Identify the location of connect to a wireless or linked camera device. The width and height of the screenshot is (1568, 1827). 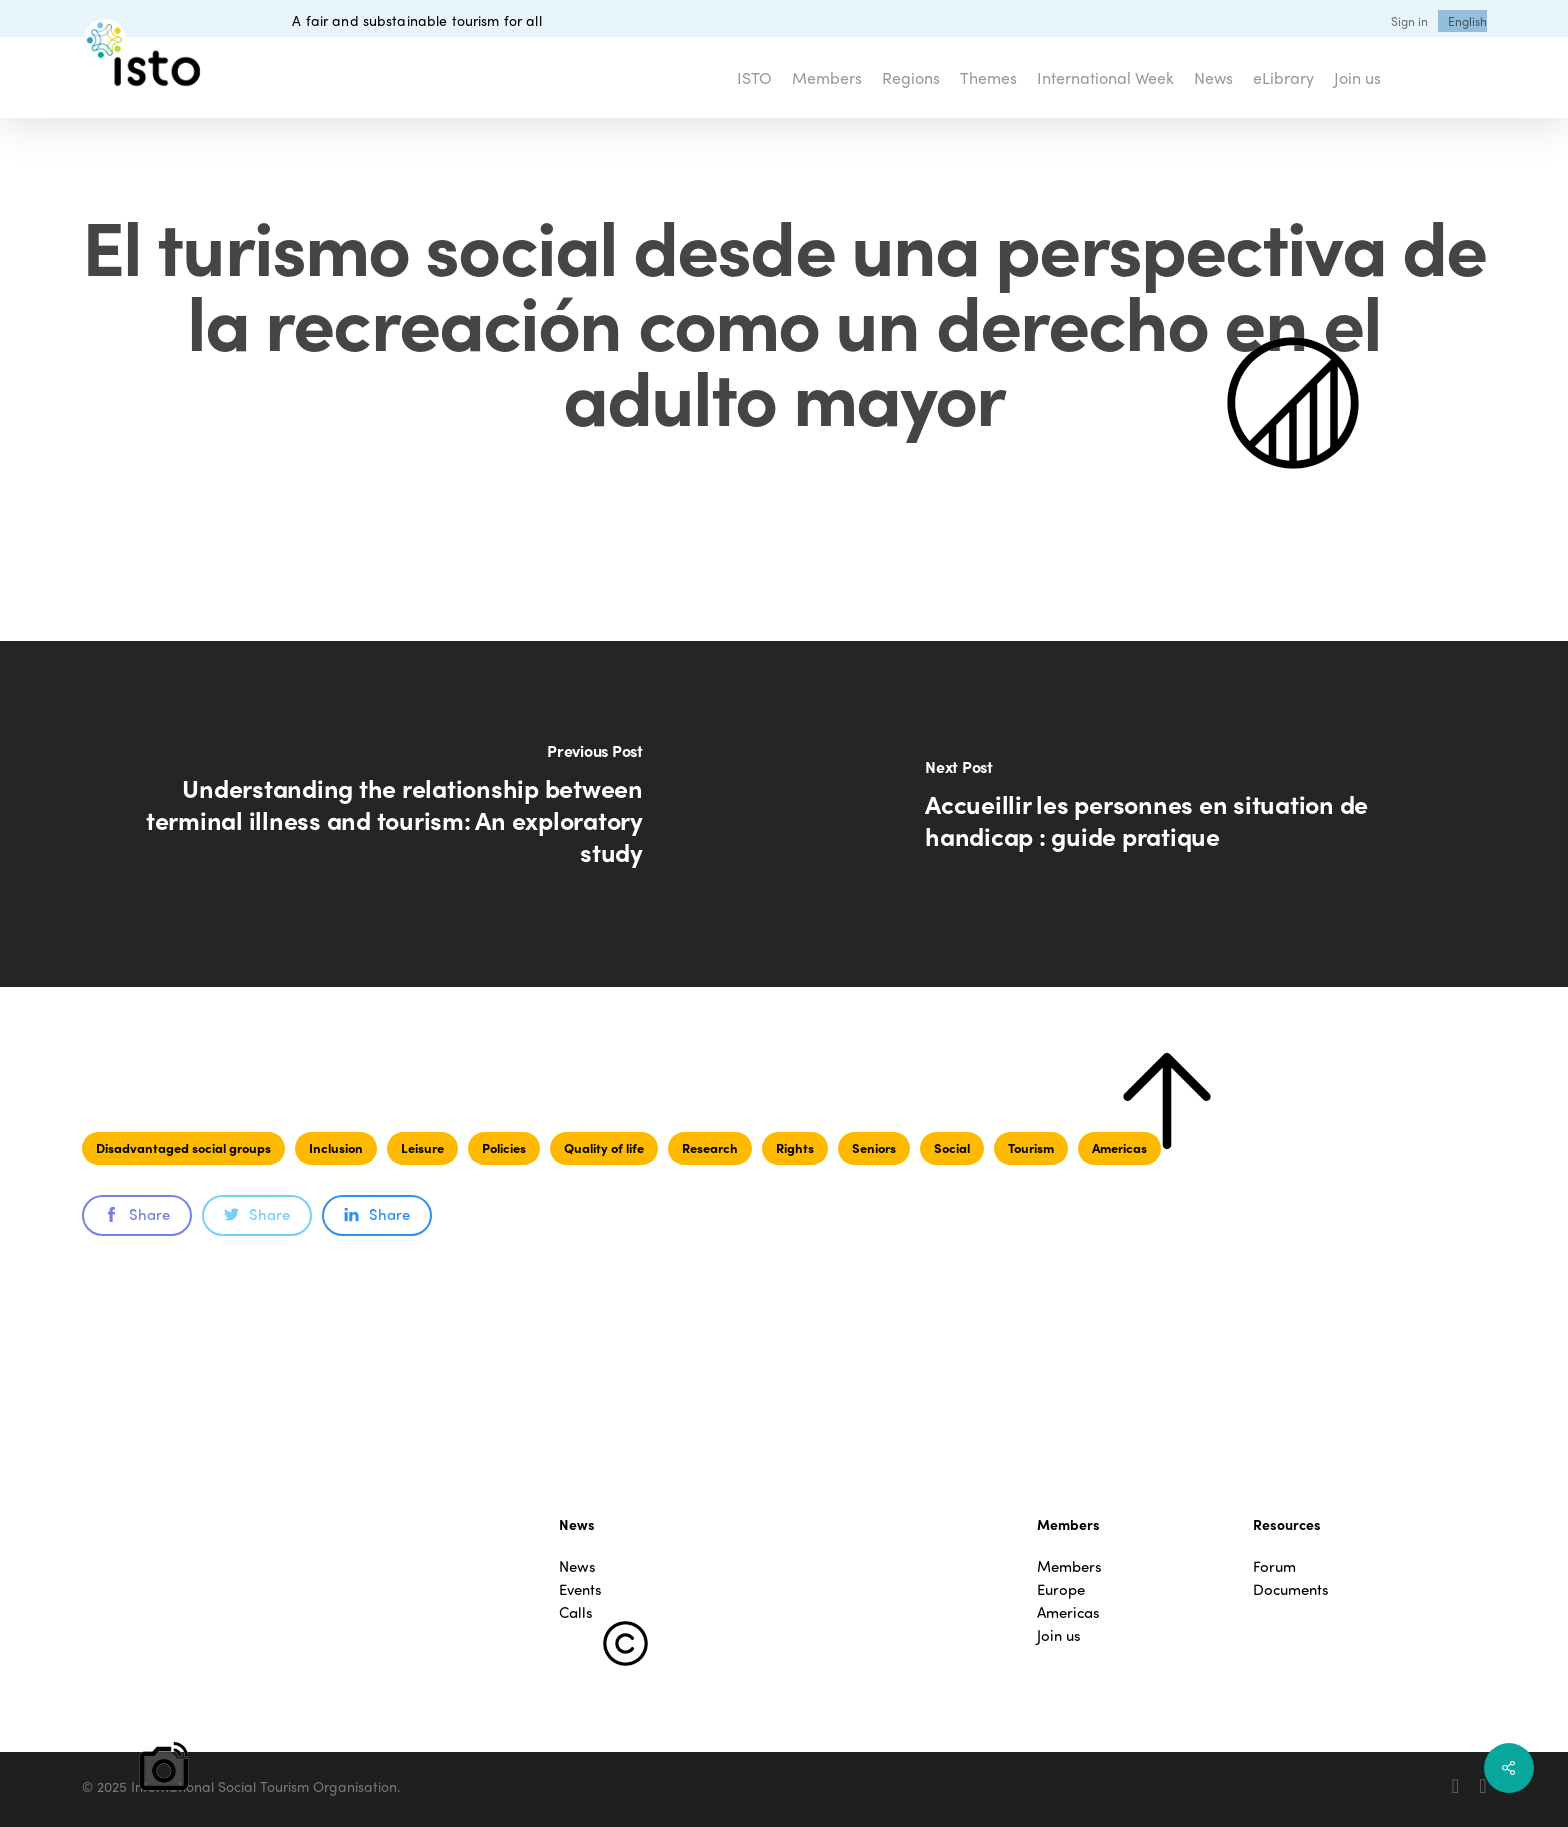
(164, 1766).